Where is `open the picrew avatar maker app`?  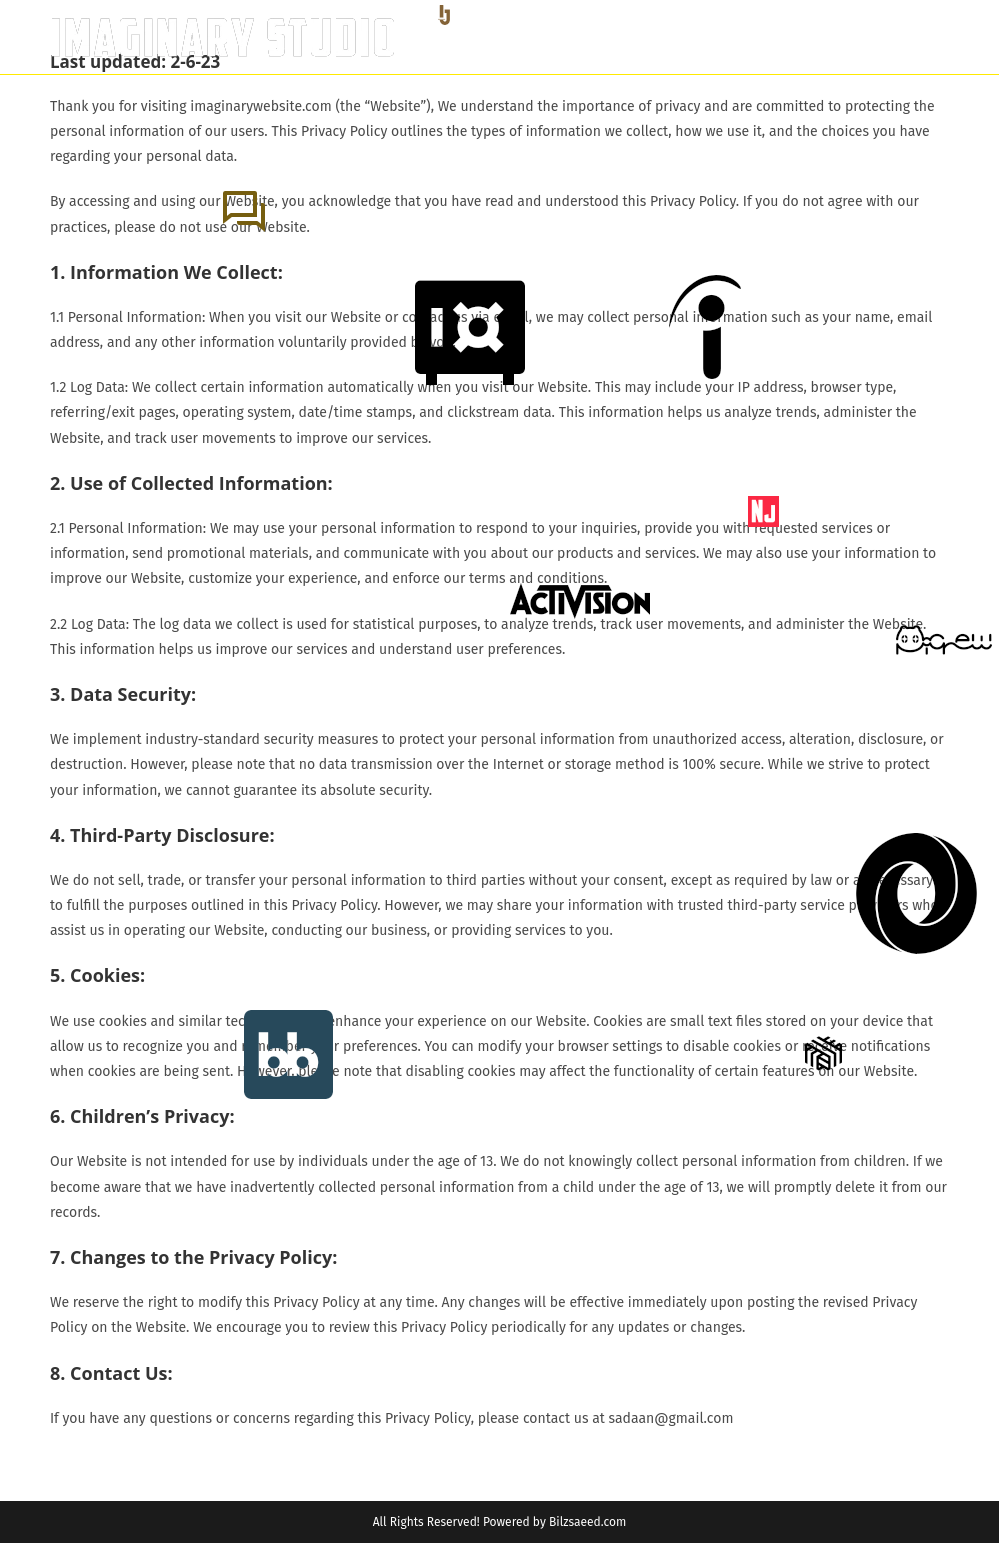
open the picrew avatar maker app is located at coordinates (944, 640).